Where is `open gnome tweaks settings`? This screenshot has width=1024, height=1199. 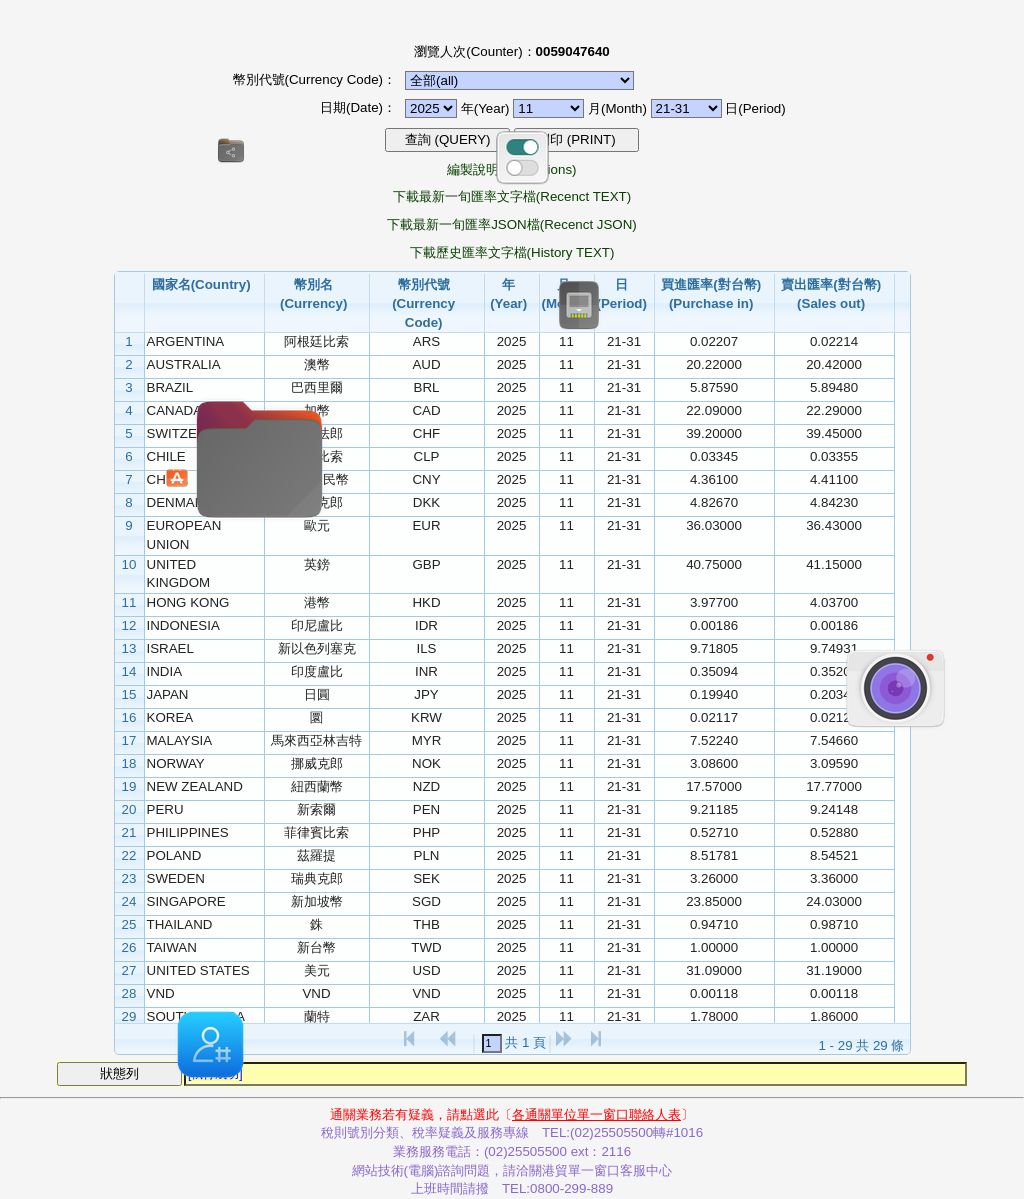
open gnome tweaks settings is located at coordinates (522, 157).